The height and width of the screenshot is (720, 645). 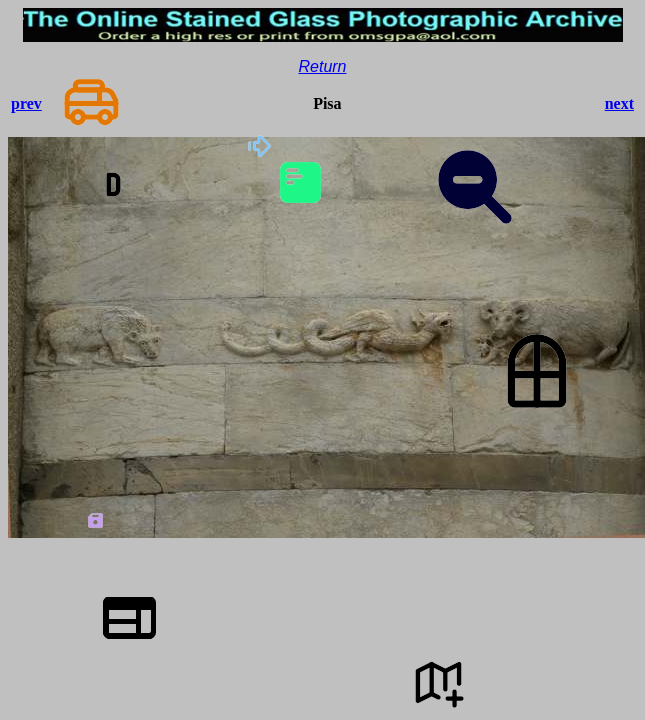 What do you see at coordinates (129, 617) in the screenshot?
I see `open web browser` at bounding box center [129, 617].